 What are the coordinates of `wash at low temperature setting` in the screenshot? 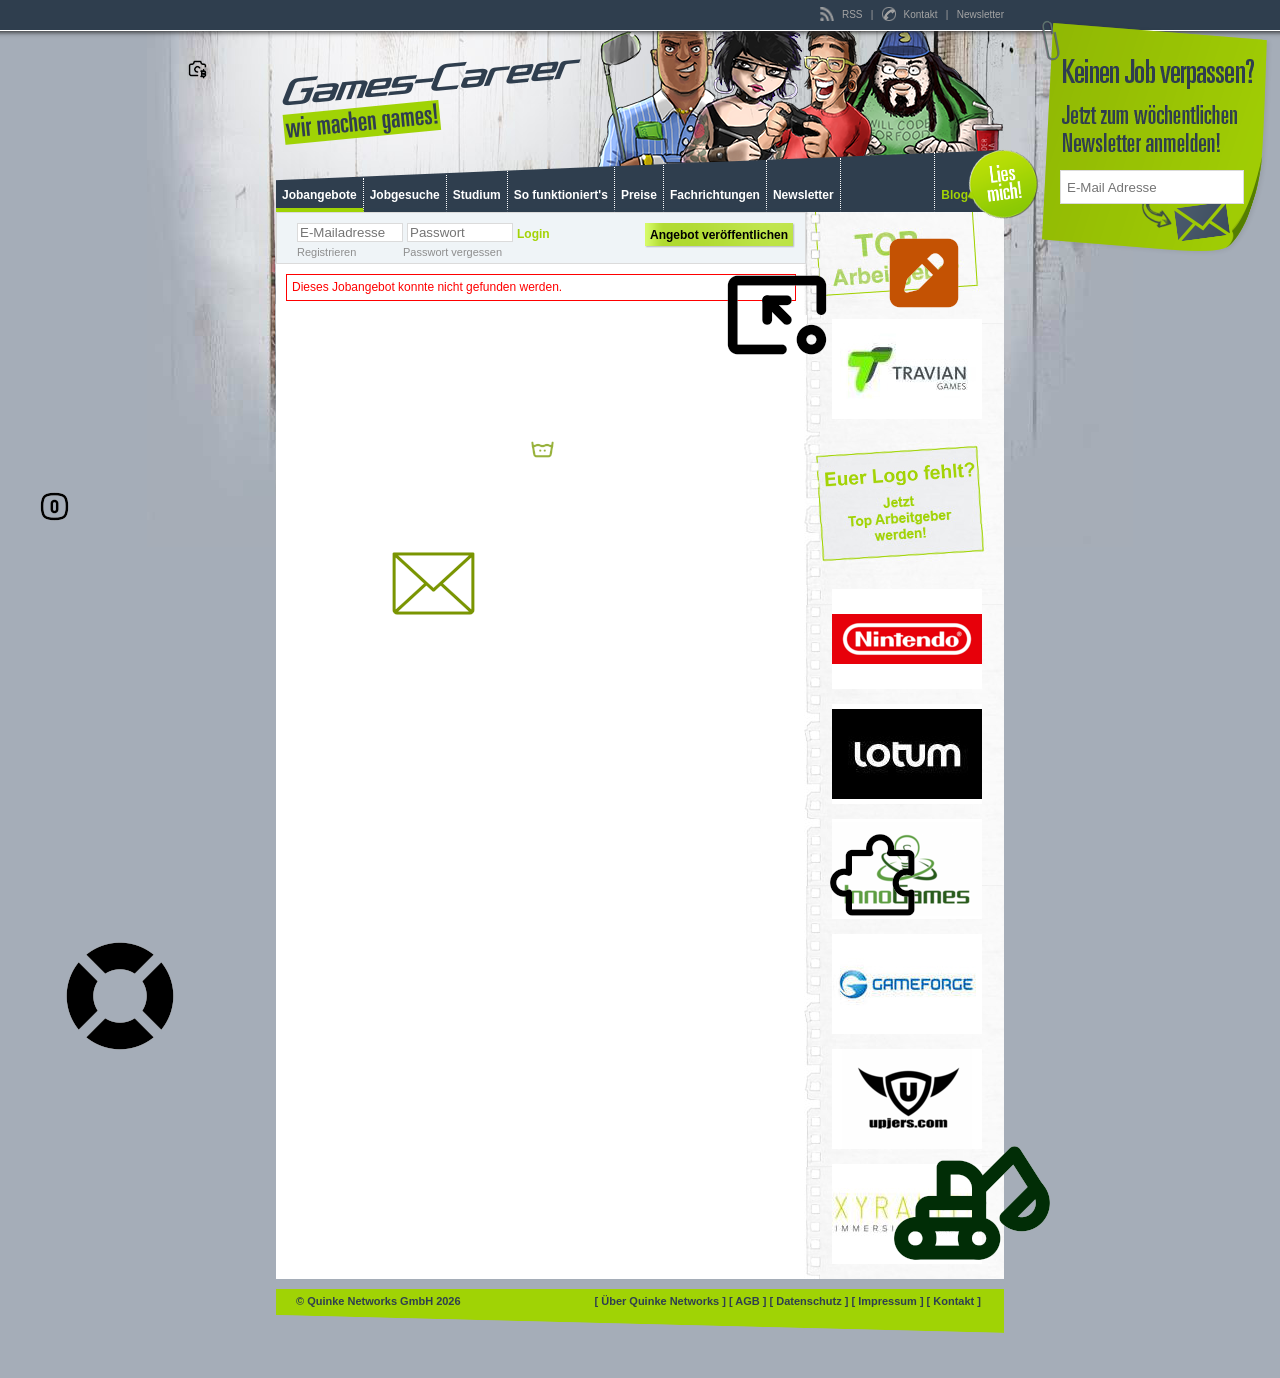 It's located at (542, 449).